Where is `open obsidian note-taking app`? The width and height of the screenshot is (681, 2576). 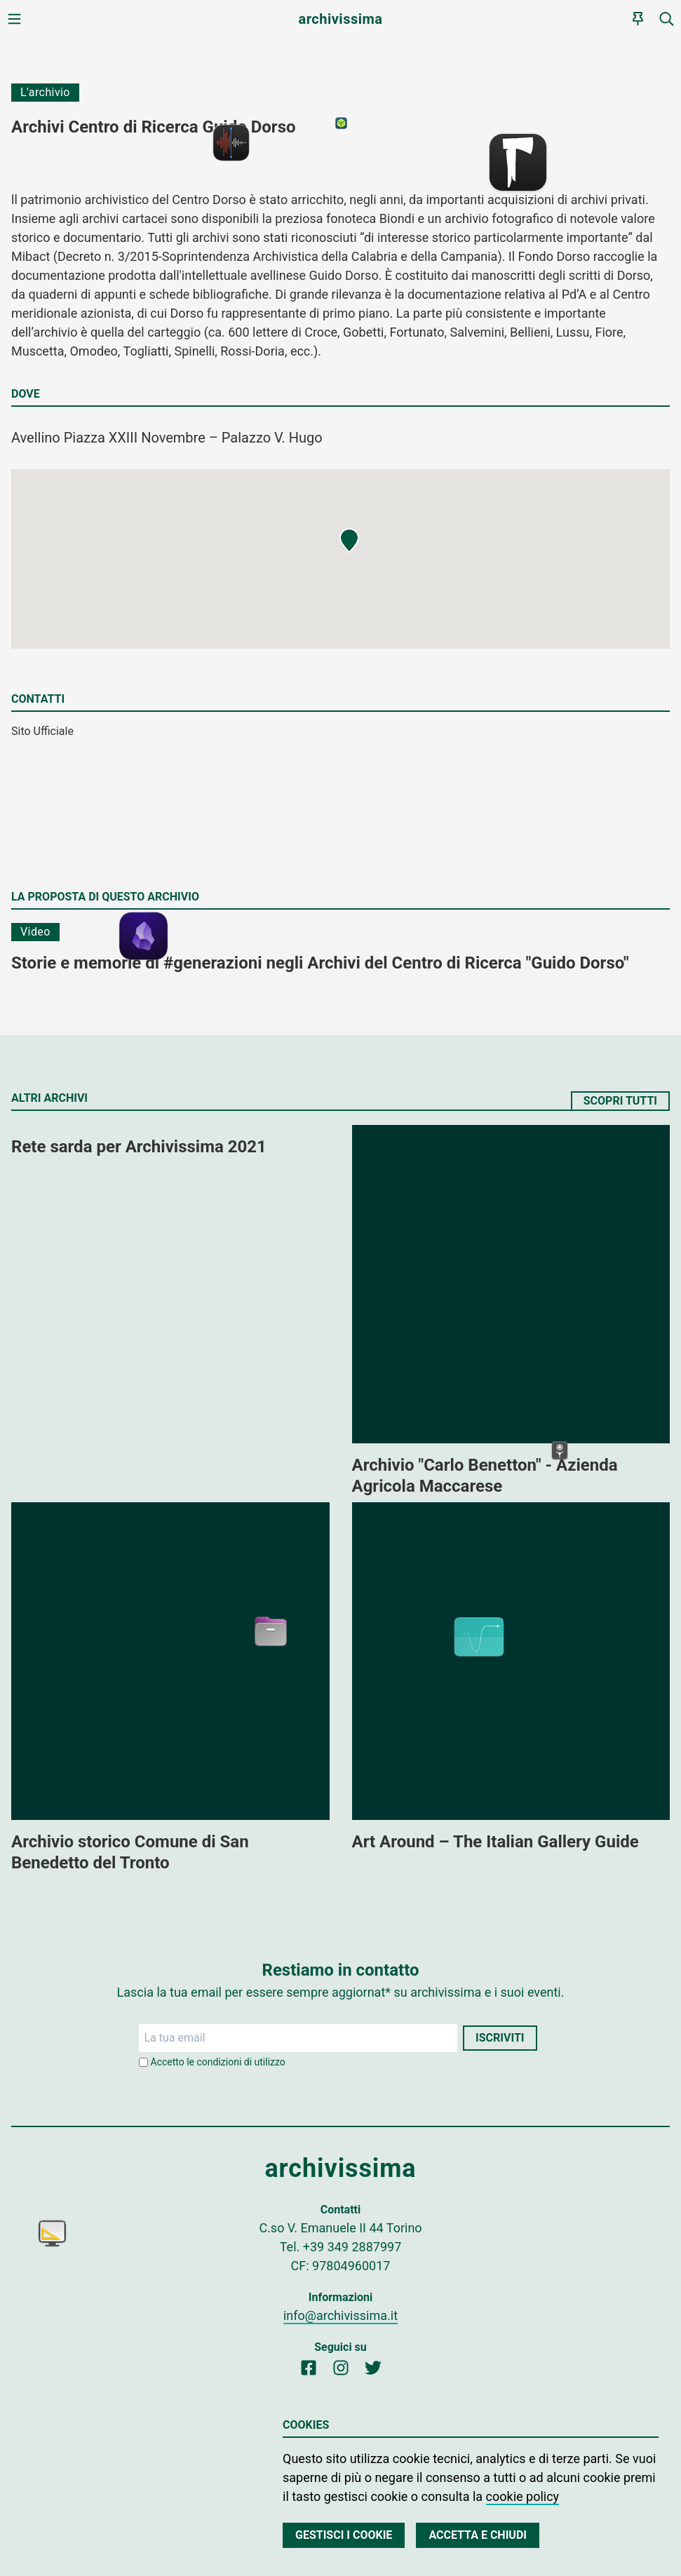 open obsidian note-taking app is located at coordinates (143, 936).